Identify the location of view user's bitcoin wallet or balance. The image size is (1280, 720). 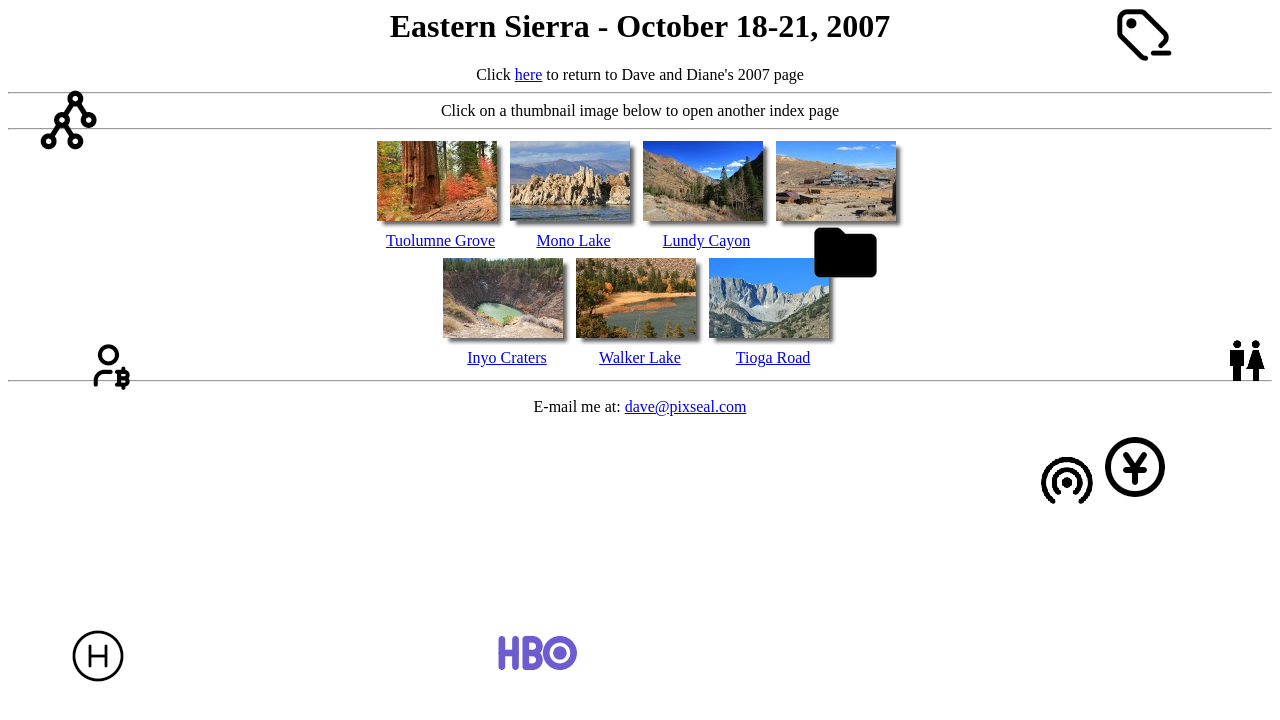
(108, 365).